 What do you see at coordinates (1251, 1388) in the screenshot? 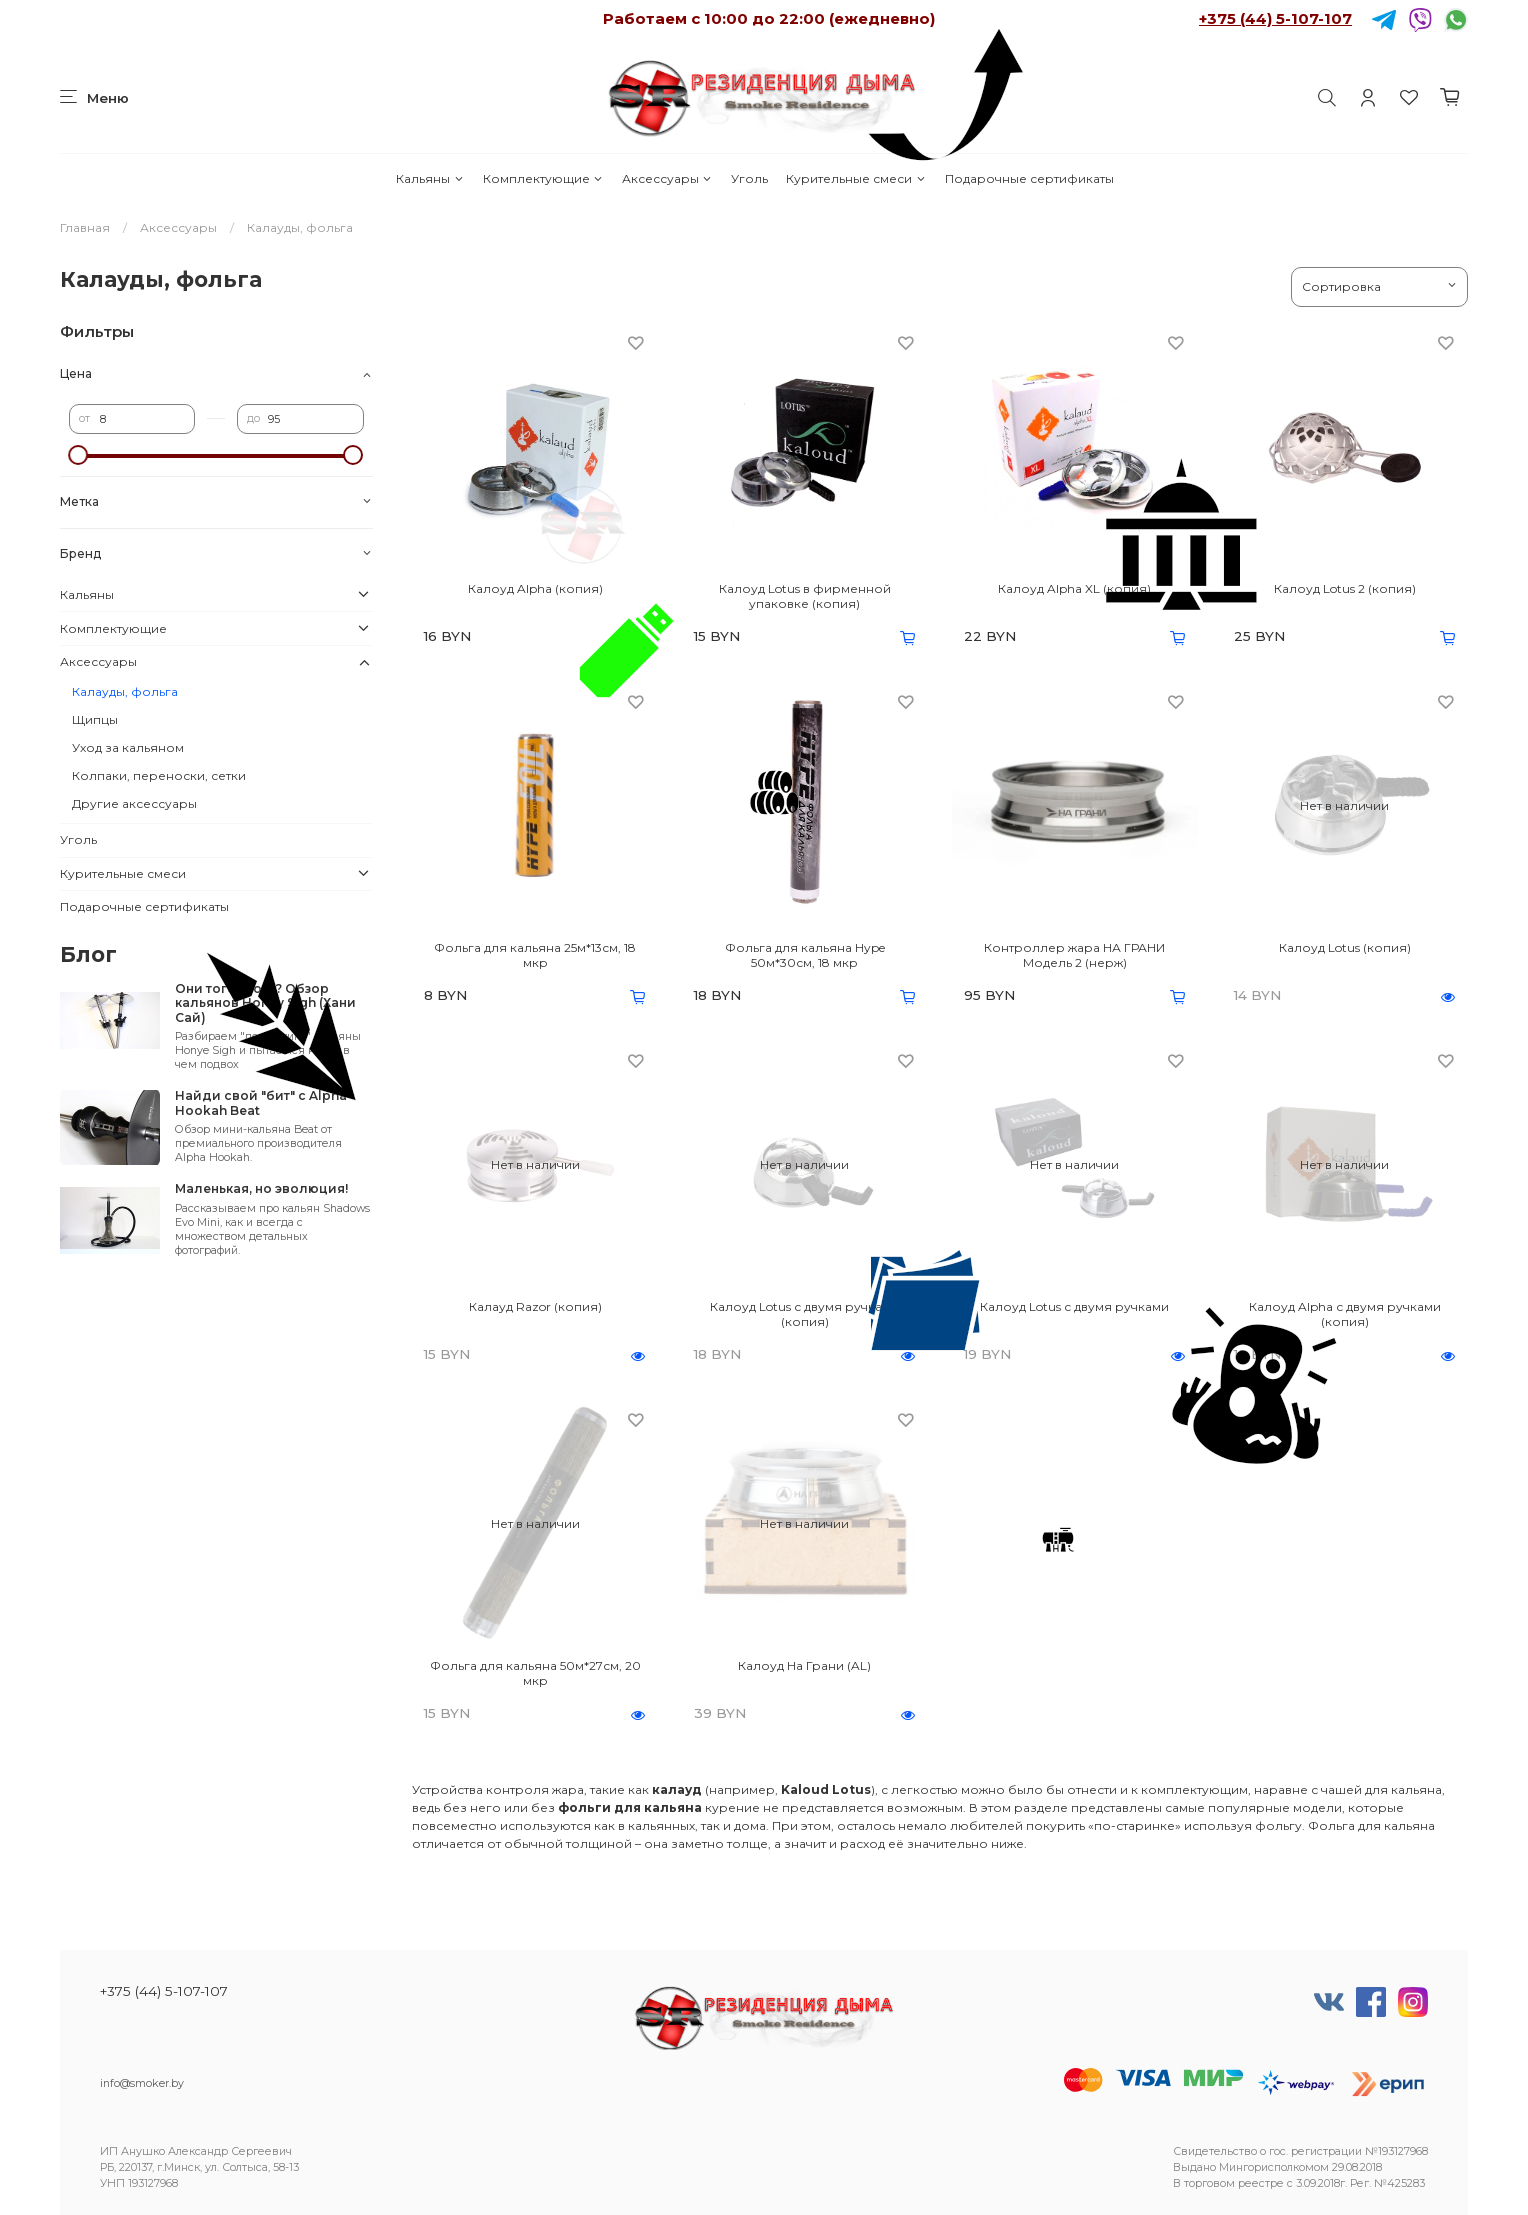
I see `indicates a fear or horror game element` at bounding box center [1251, 1388].